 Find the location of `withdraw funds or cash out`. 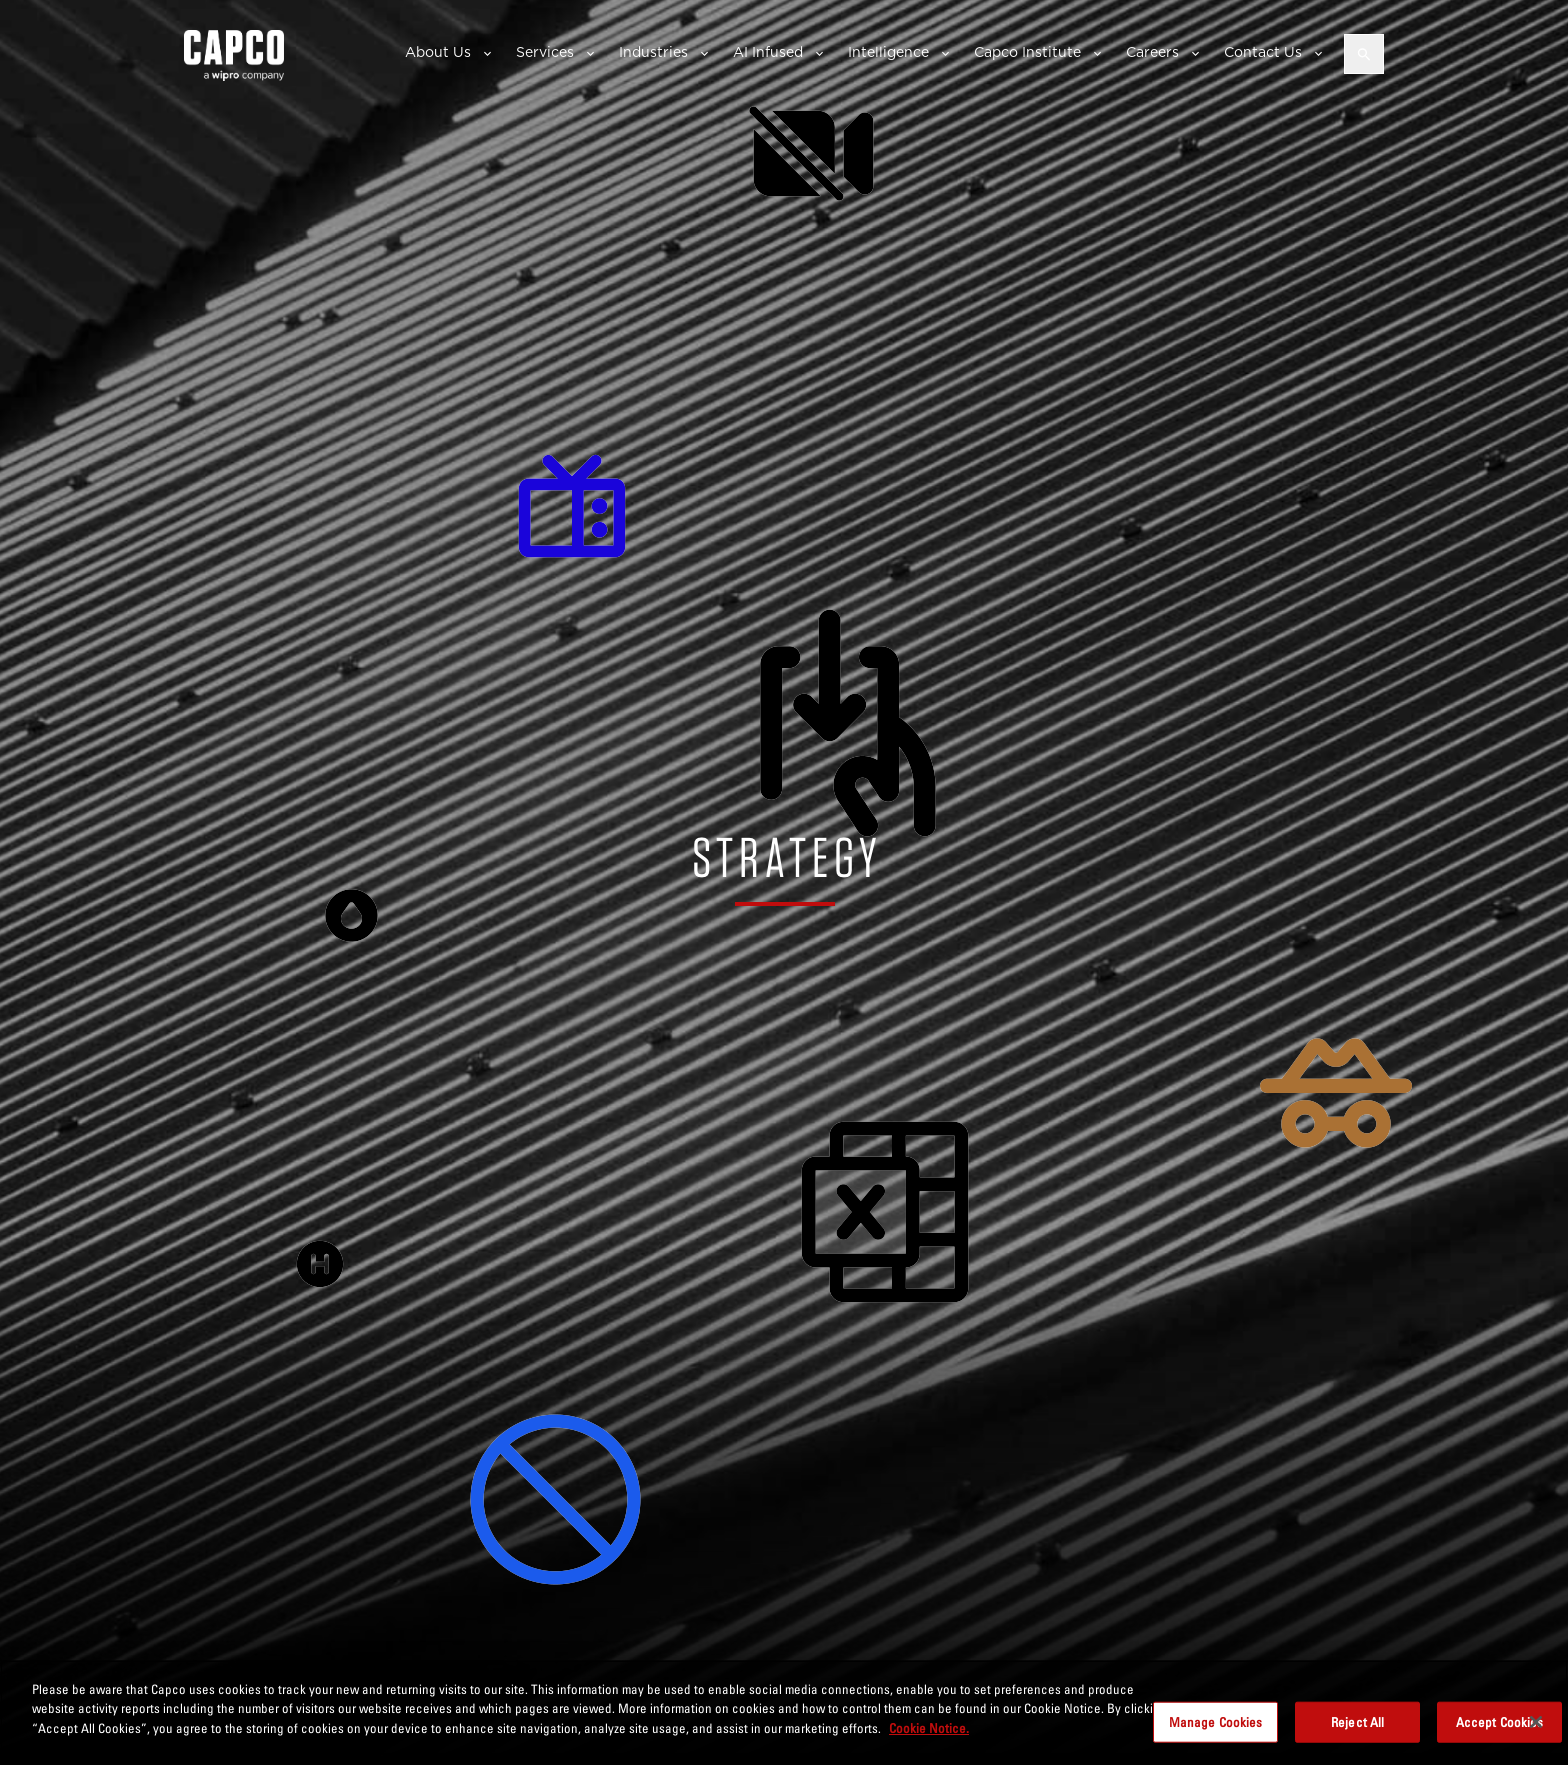

withdraw funds or cash out is located at coordinates (837, 723).